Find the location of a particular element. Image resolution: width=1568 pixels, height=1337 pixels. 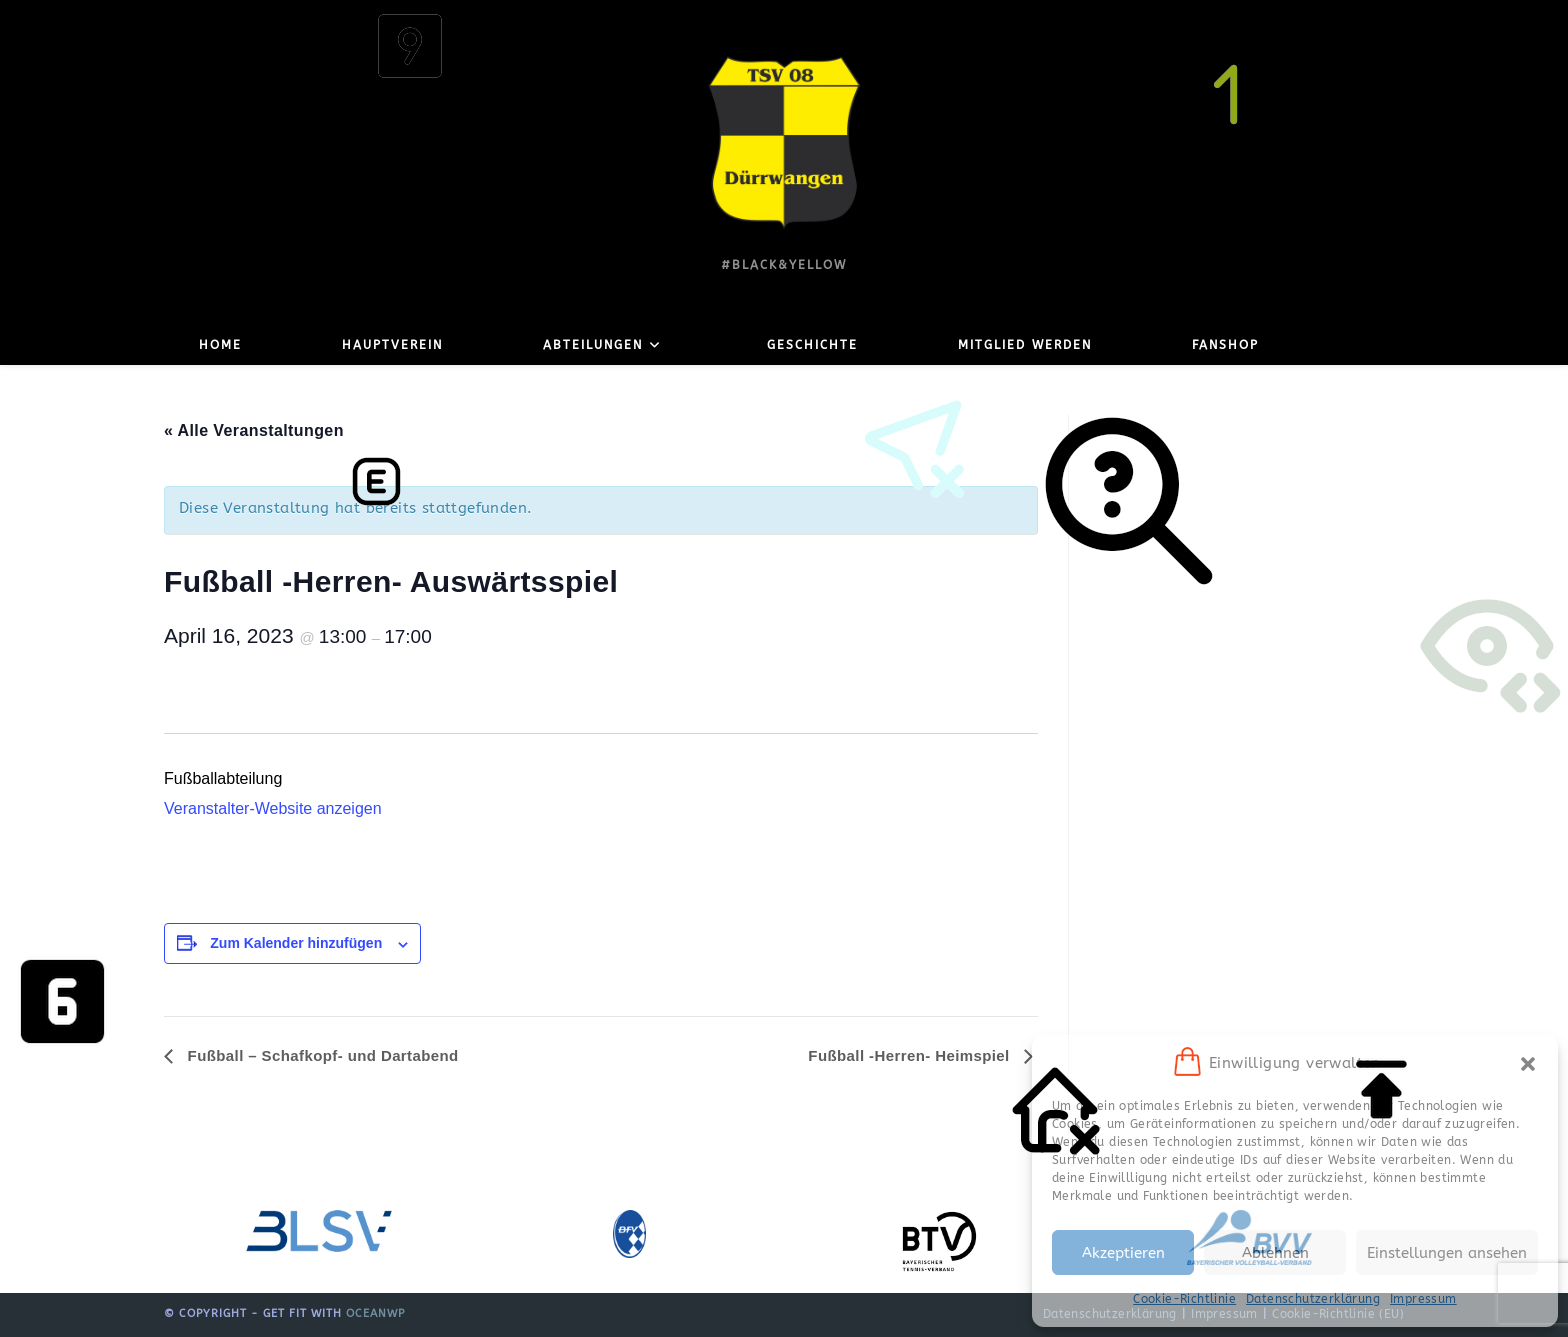

visit etsy store or marketplace is located at coordinates (376, 481).